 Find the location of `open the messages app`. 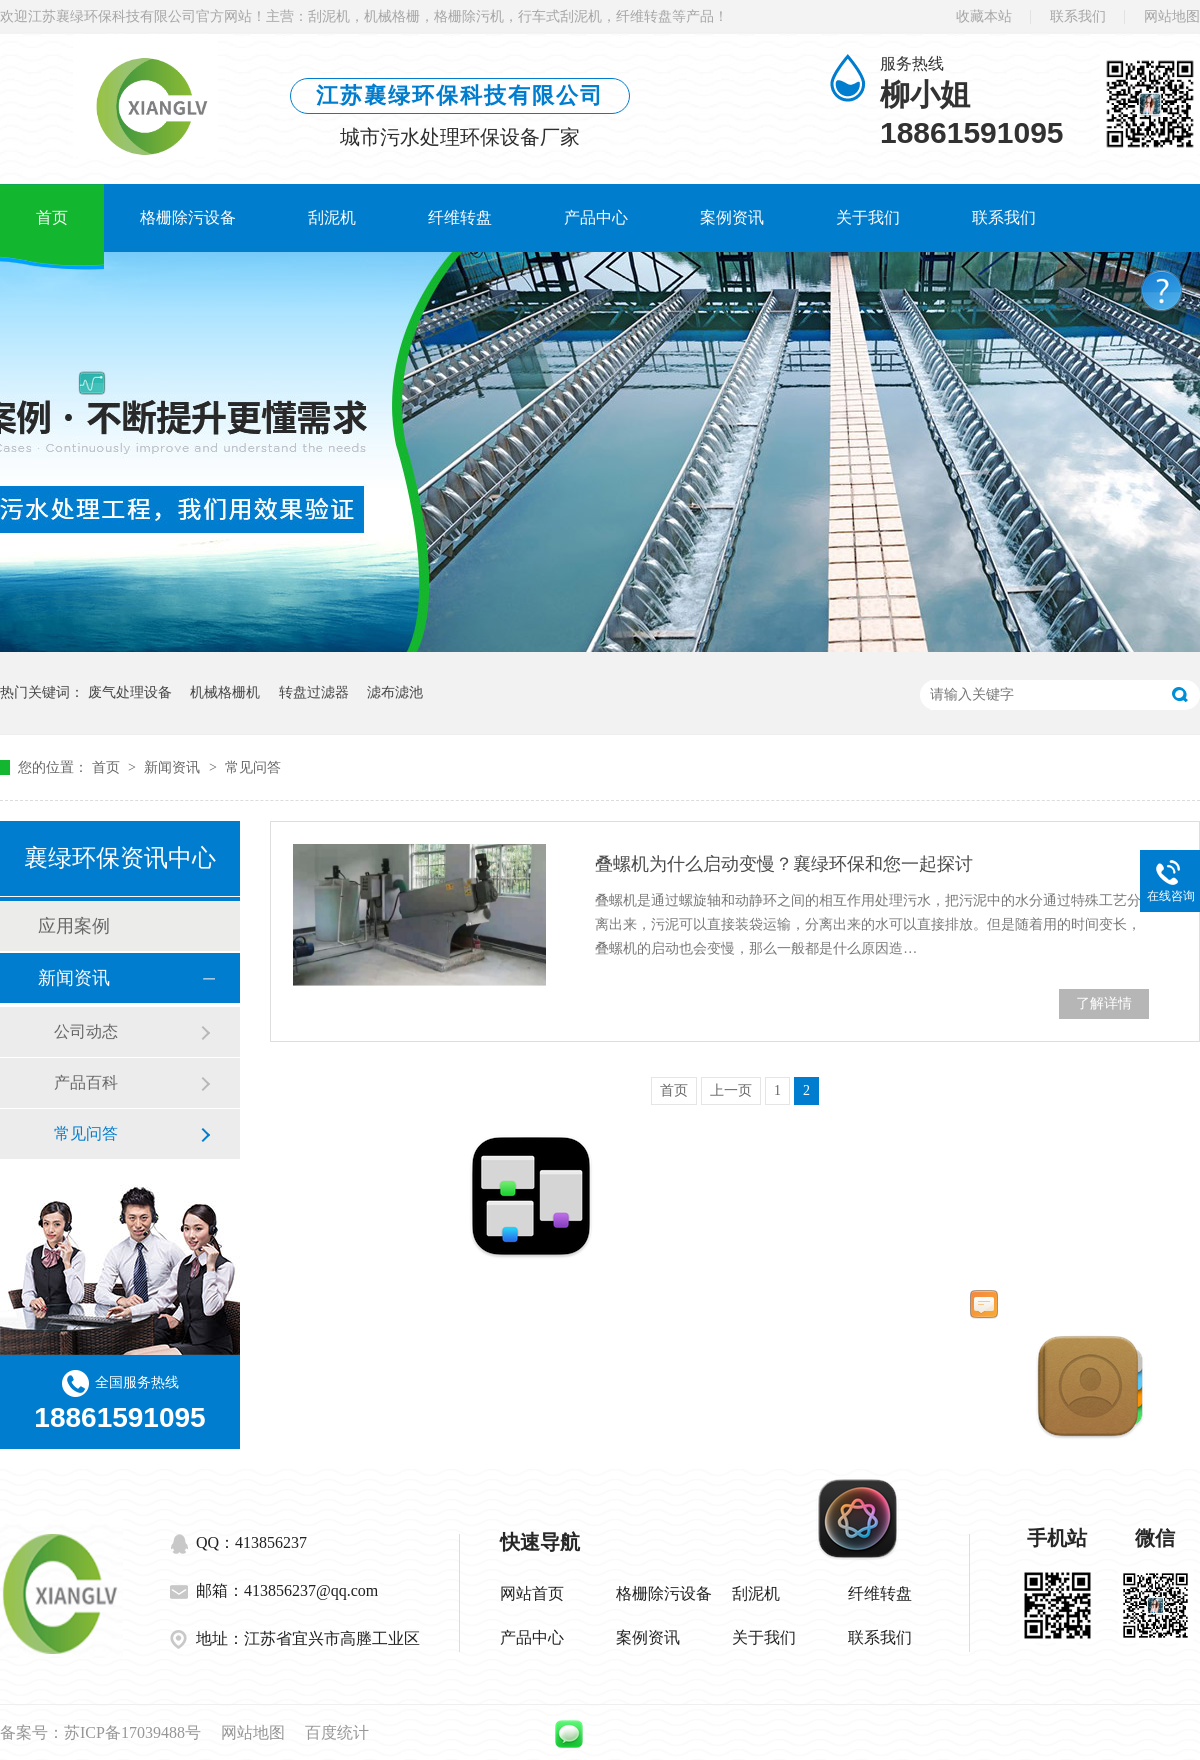

open the messages app is located at coordinates (569, 1734).